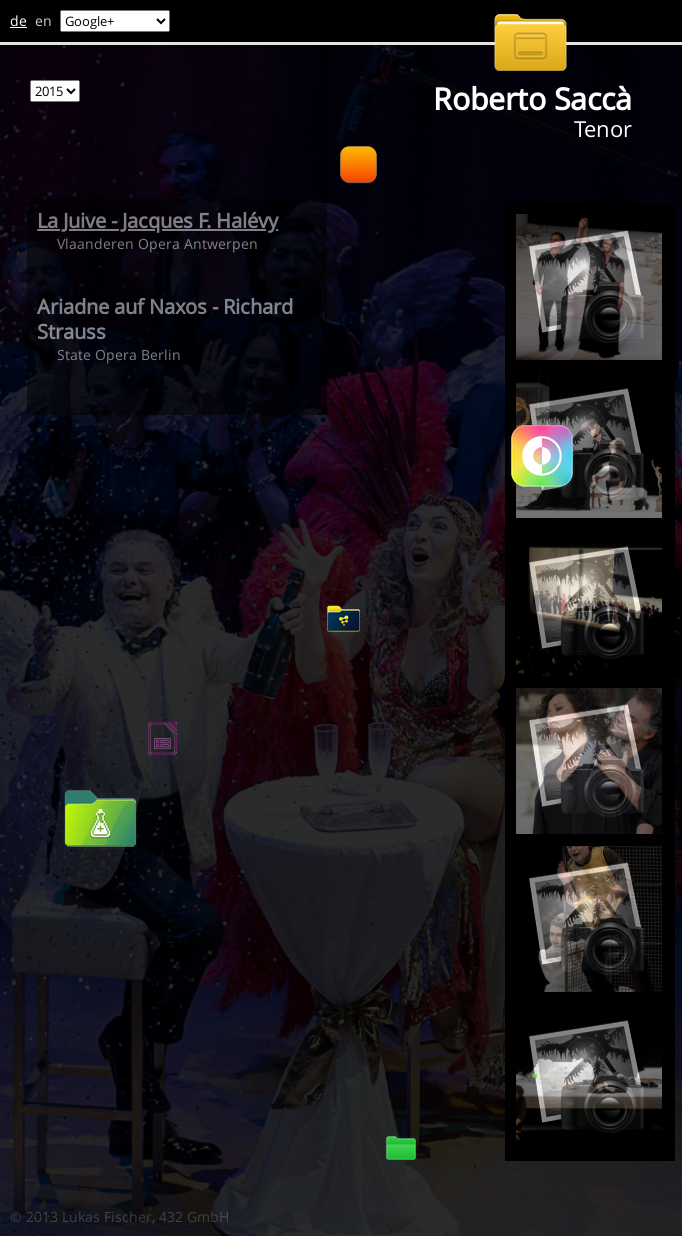 The height and width of the screenshot is (1236, 682). Describe the element at coordinates (358, 164) in the screenshot. I see `blank orange app template for macos icon design` at that location.